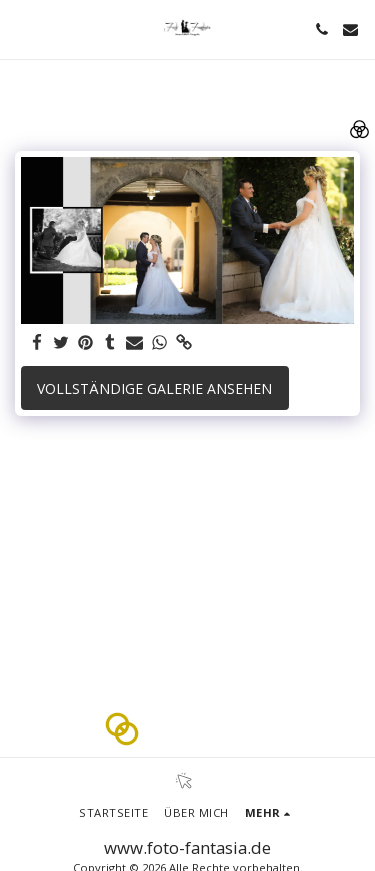  Describe the element at coordinates (184, 781) in the screenshot. I see `click or tap to interact` at that location.